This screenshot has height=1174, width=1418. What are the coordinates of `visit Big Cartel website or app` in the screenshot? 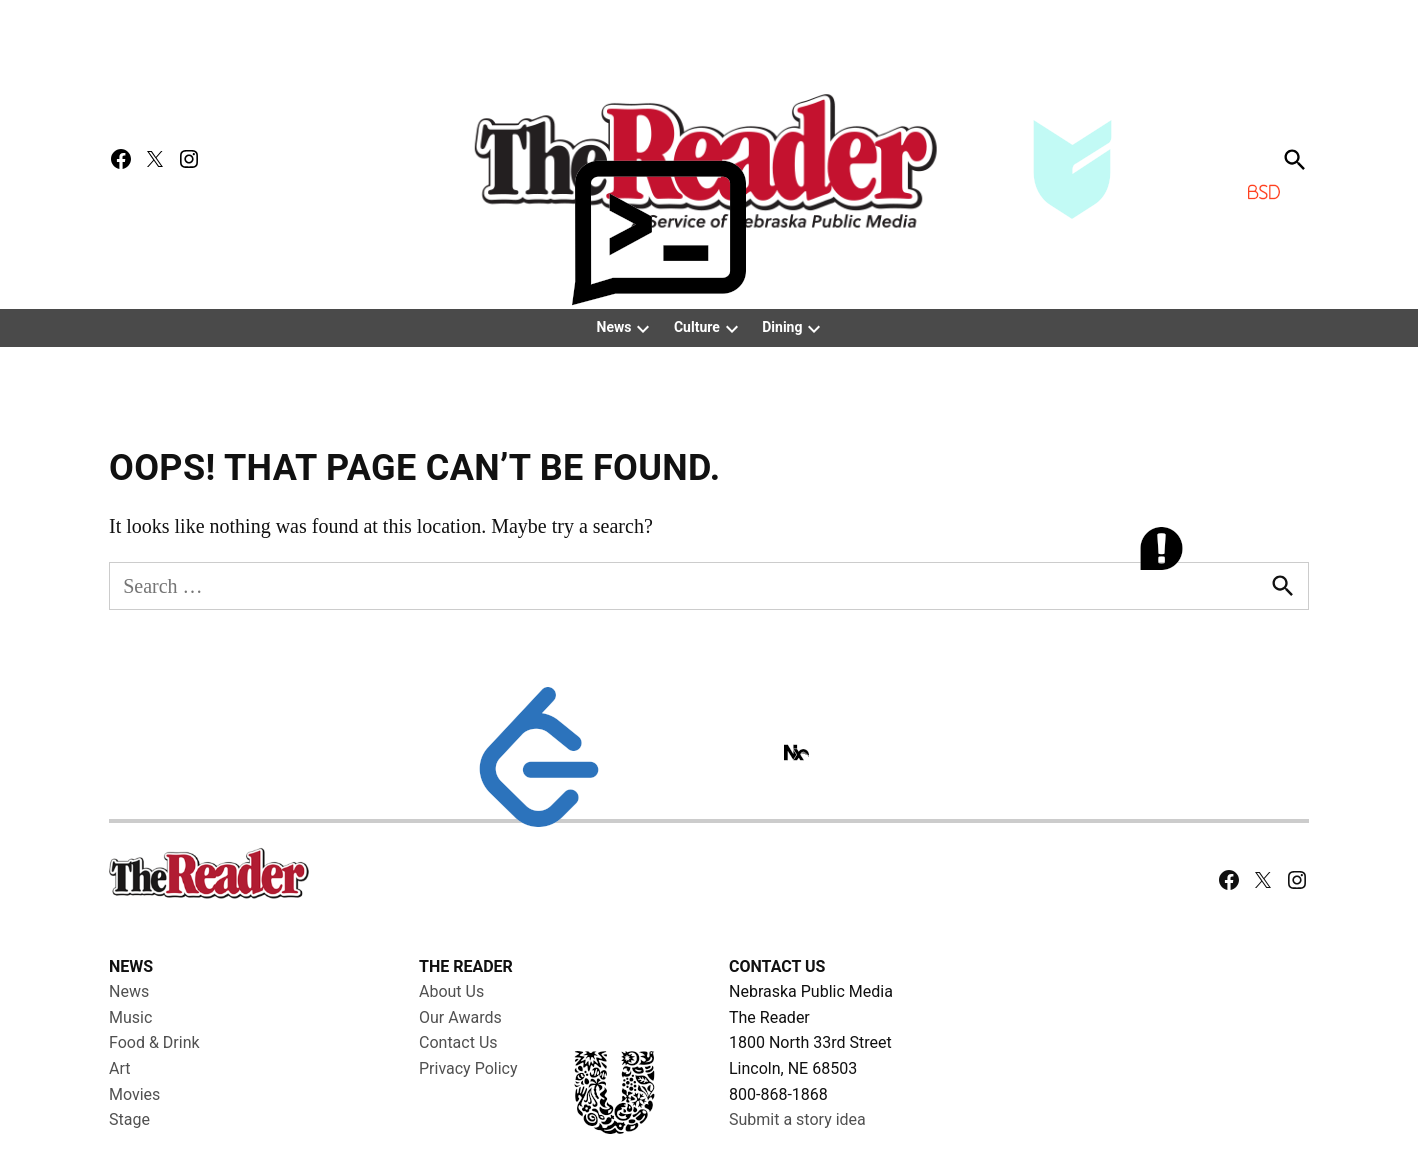 It's located at (1072, 169).